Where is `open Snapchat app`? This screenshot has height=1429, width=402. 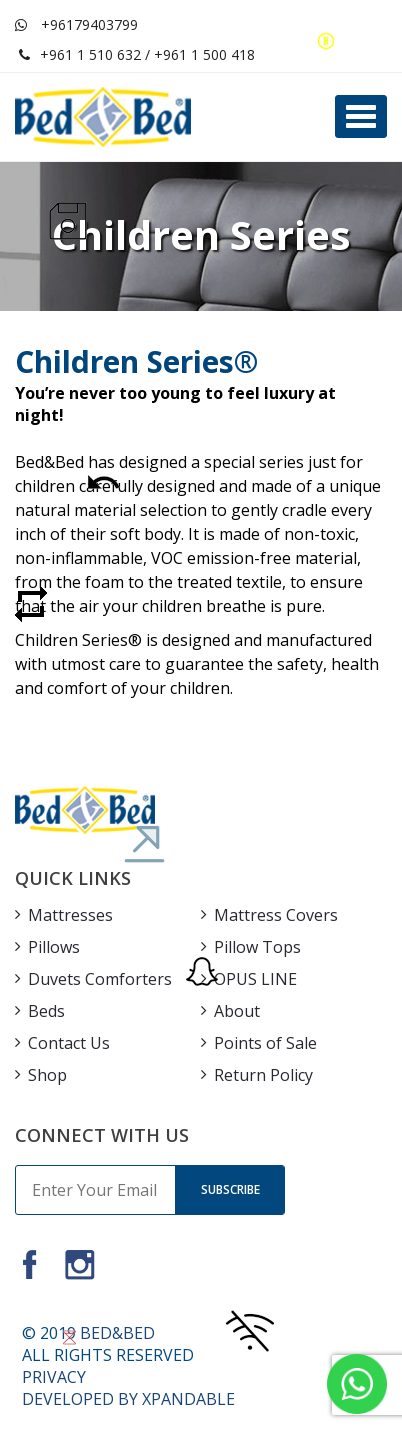 open Snapchat app is located at coordinates (202, 972).